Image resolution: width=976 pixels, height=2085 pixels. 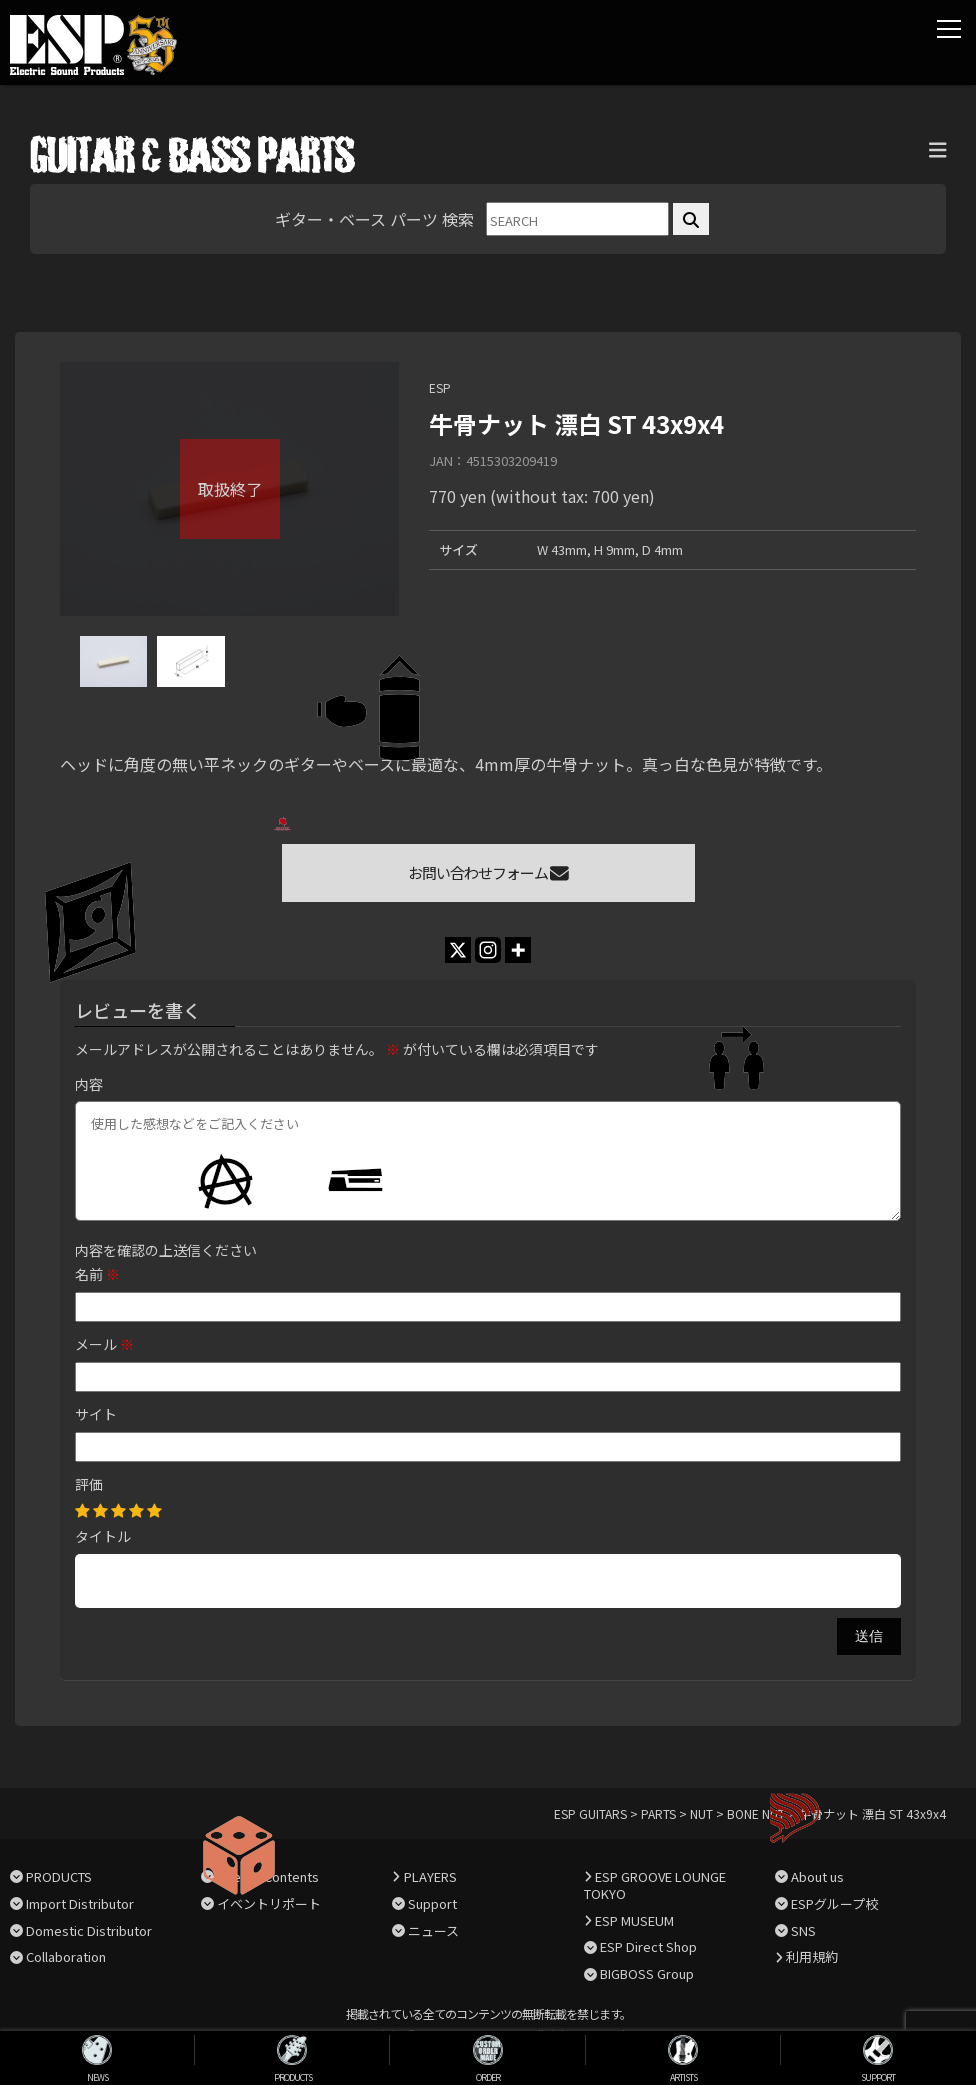 What do you see at coordinates (239, 1856) in the screenshot?
I see `roll the dice or randomize` at bounding box center [239, 1856].